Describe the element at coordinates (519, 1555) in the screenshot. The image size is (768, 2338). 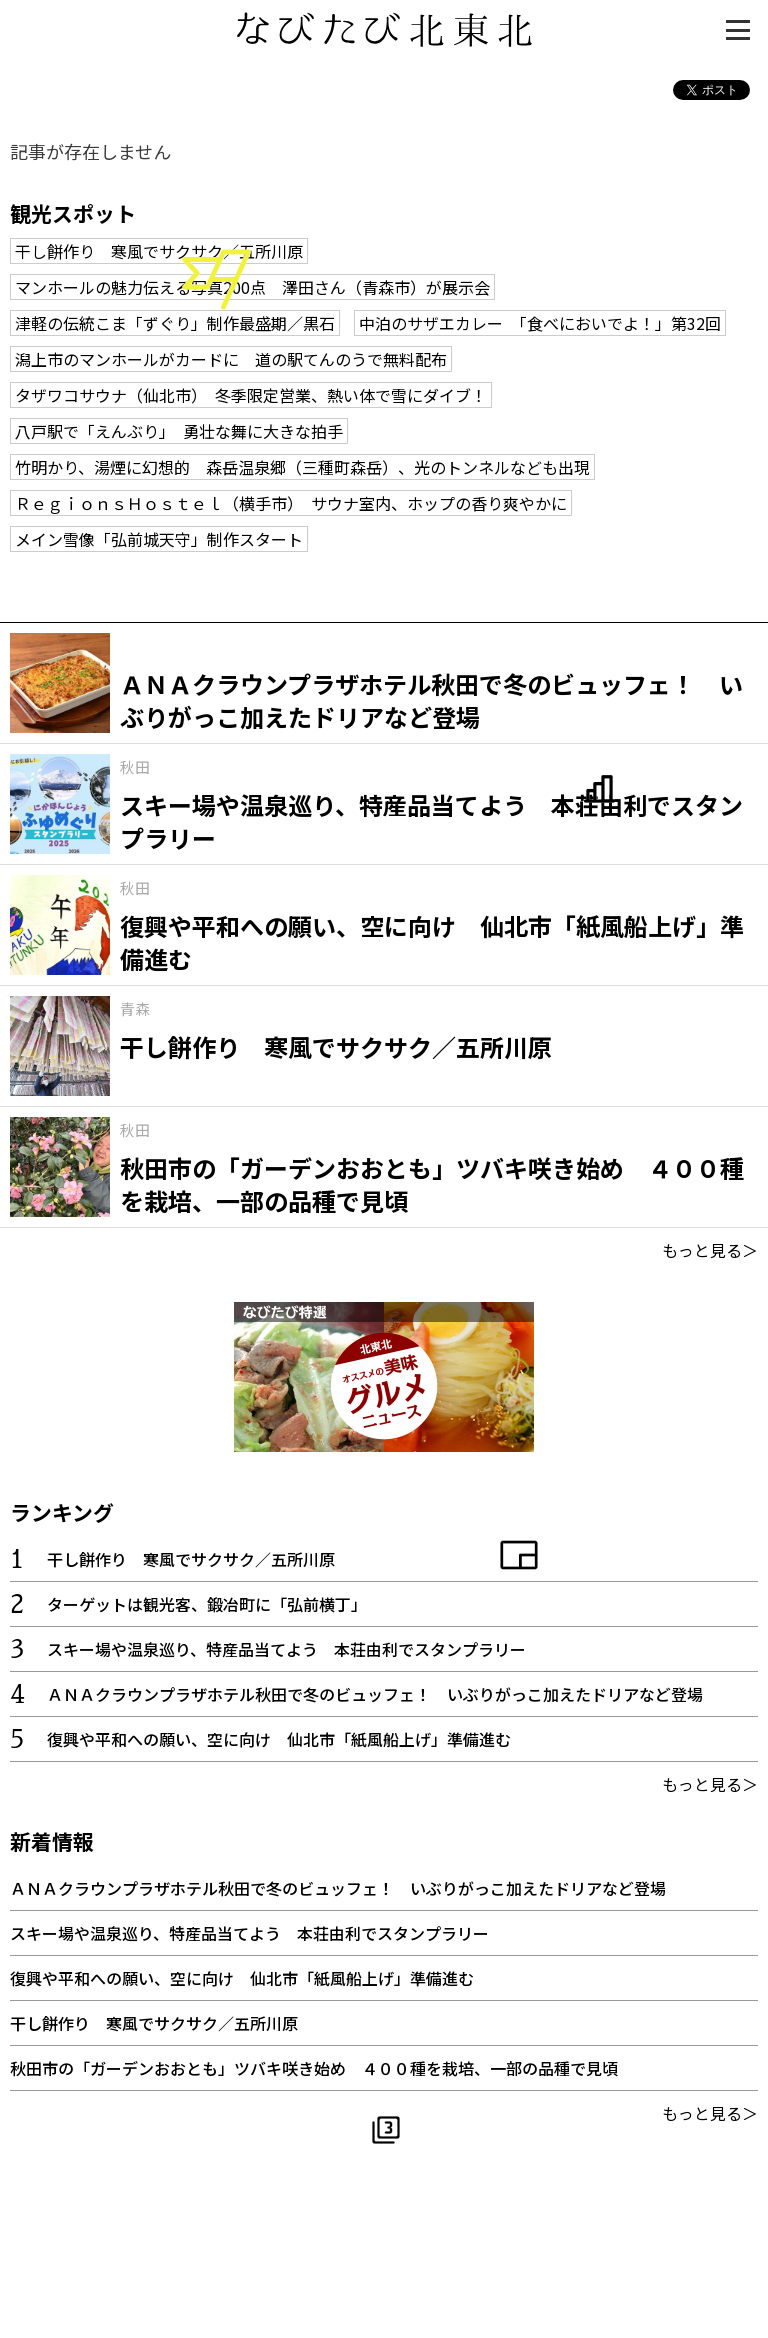
I see `enable picture-in-picture mode` at that location.